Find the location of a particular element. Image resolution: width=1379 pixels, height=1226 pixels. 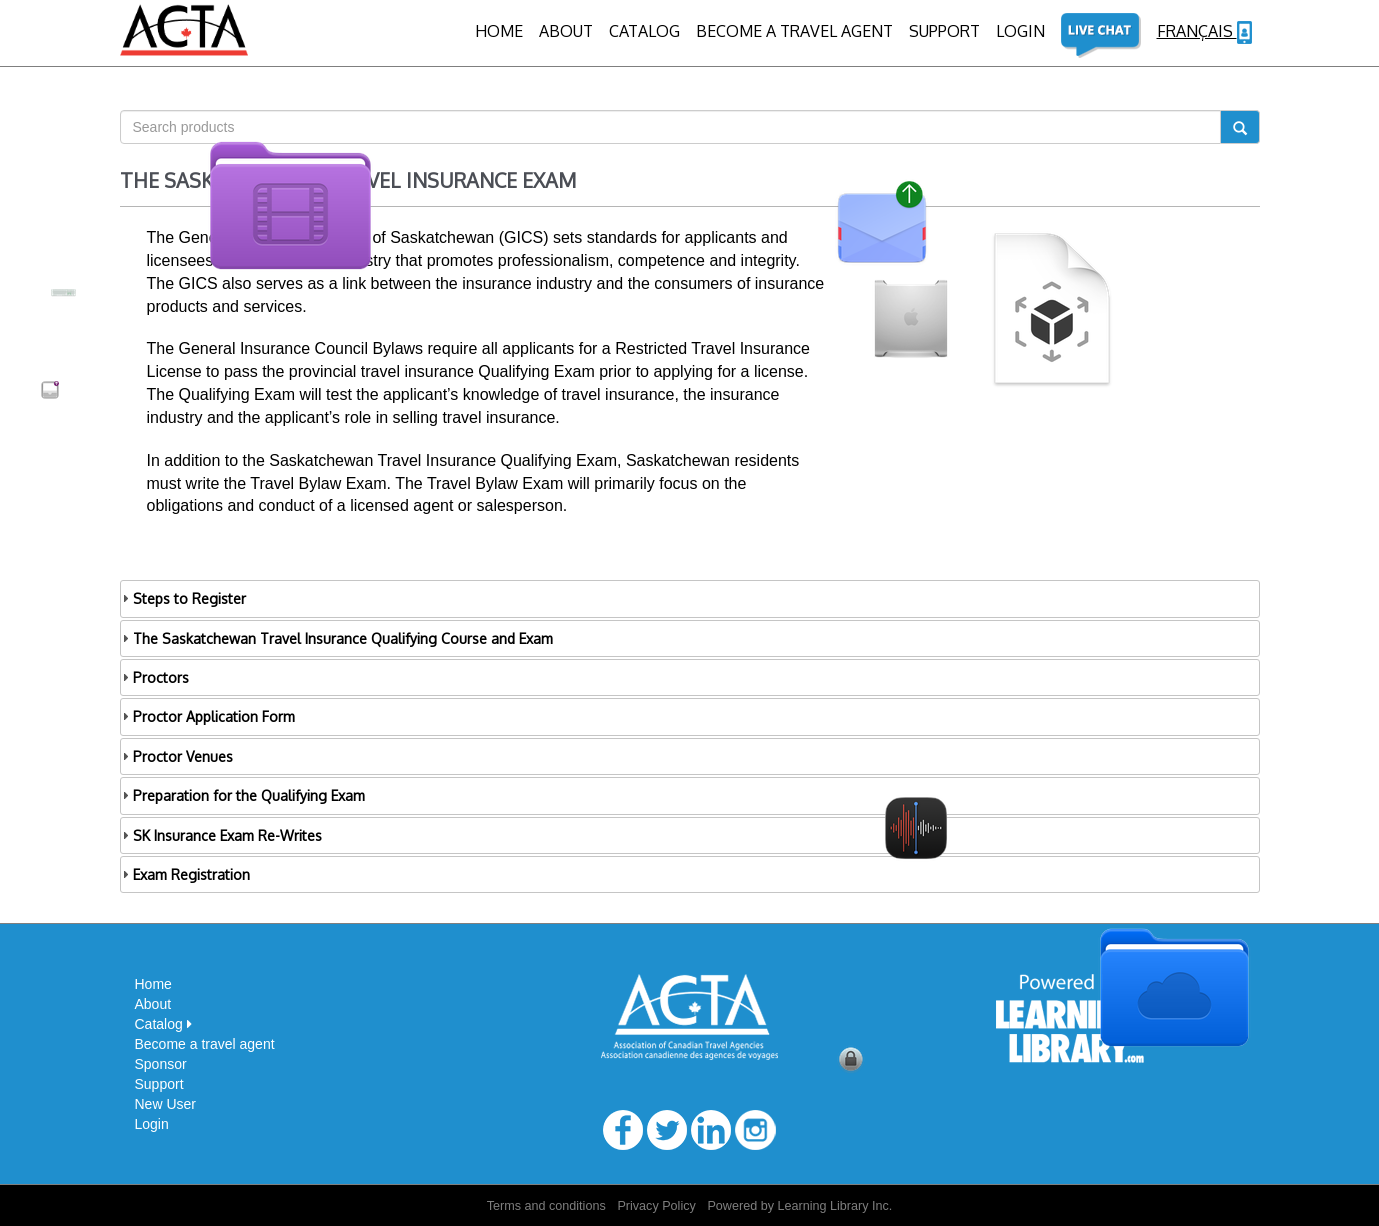

bluetooth keyboard connected successfully is located at coordinates (63, 292).